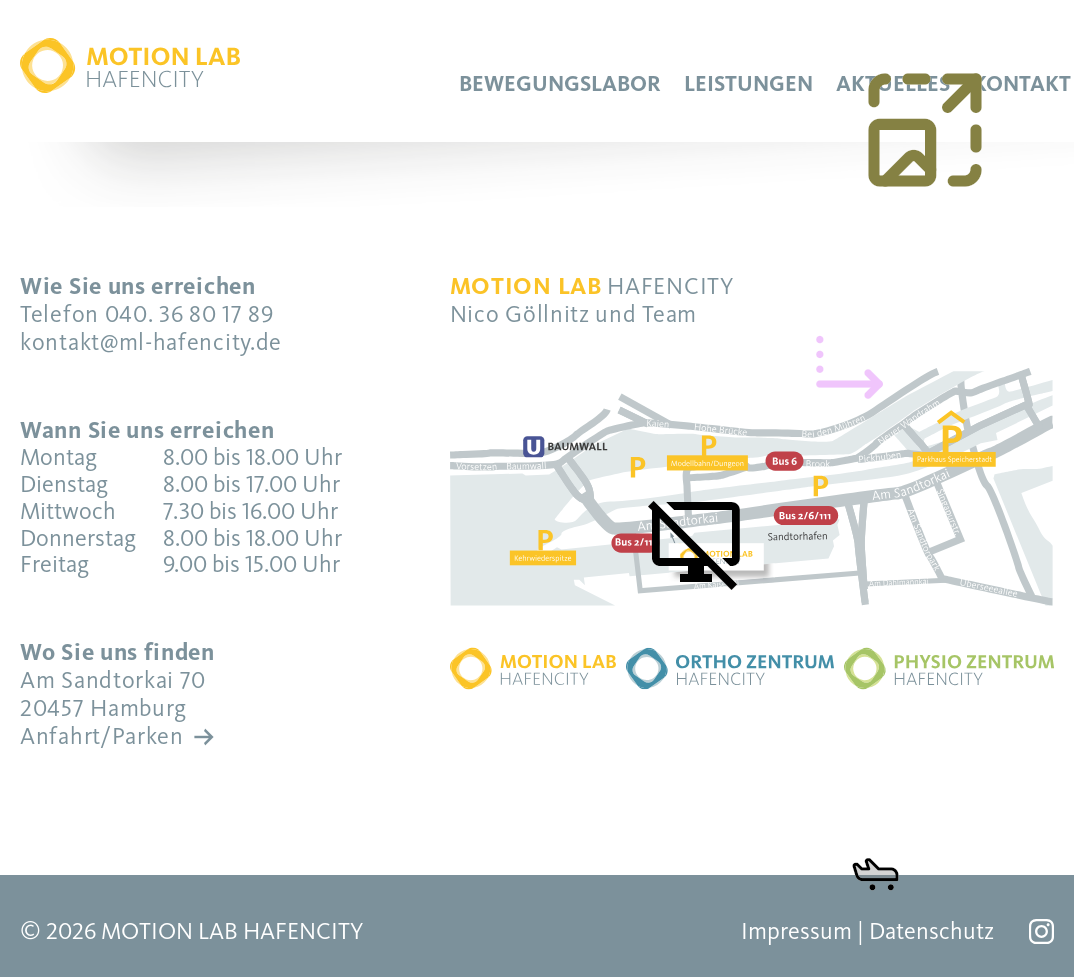 This screenshot has height=977, width=1074. Describe the element at coordinates (849, 365) in the screenshot. I see `set or view the x-axis in a chart or graph` at that location.